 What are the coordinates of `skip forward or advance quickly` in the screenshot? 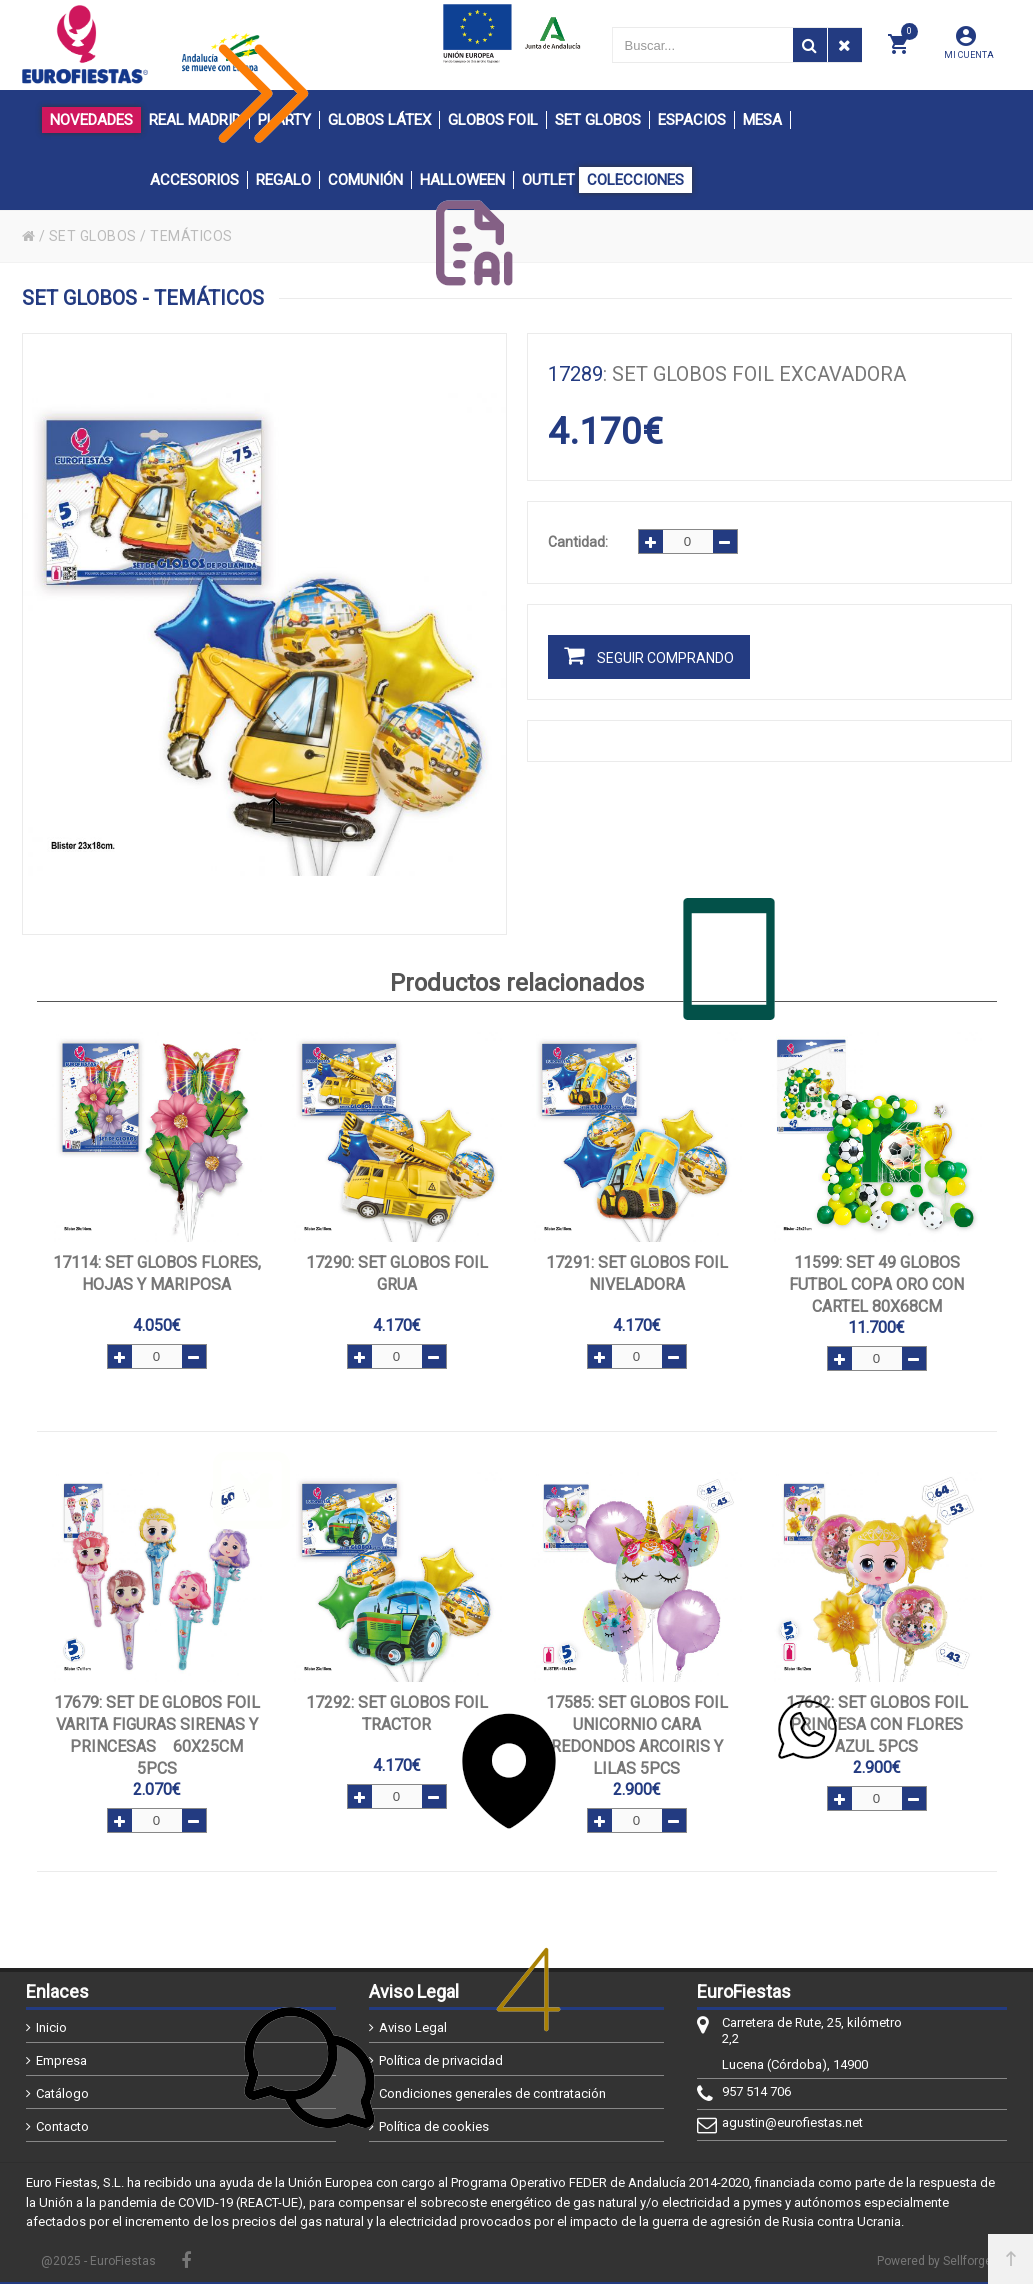 It's located at (263, 93).